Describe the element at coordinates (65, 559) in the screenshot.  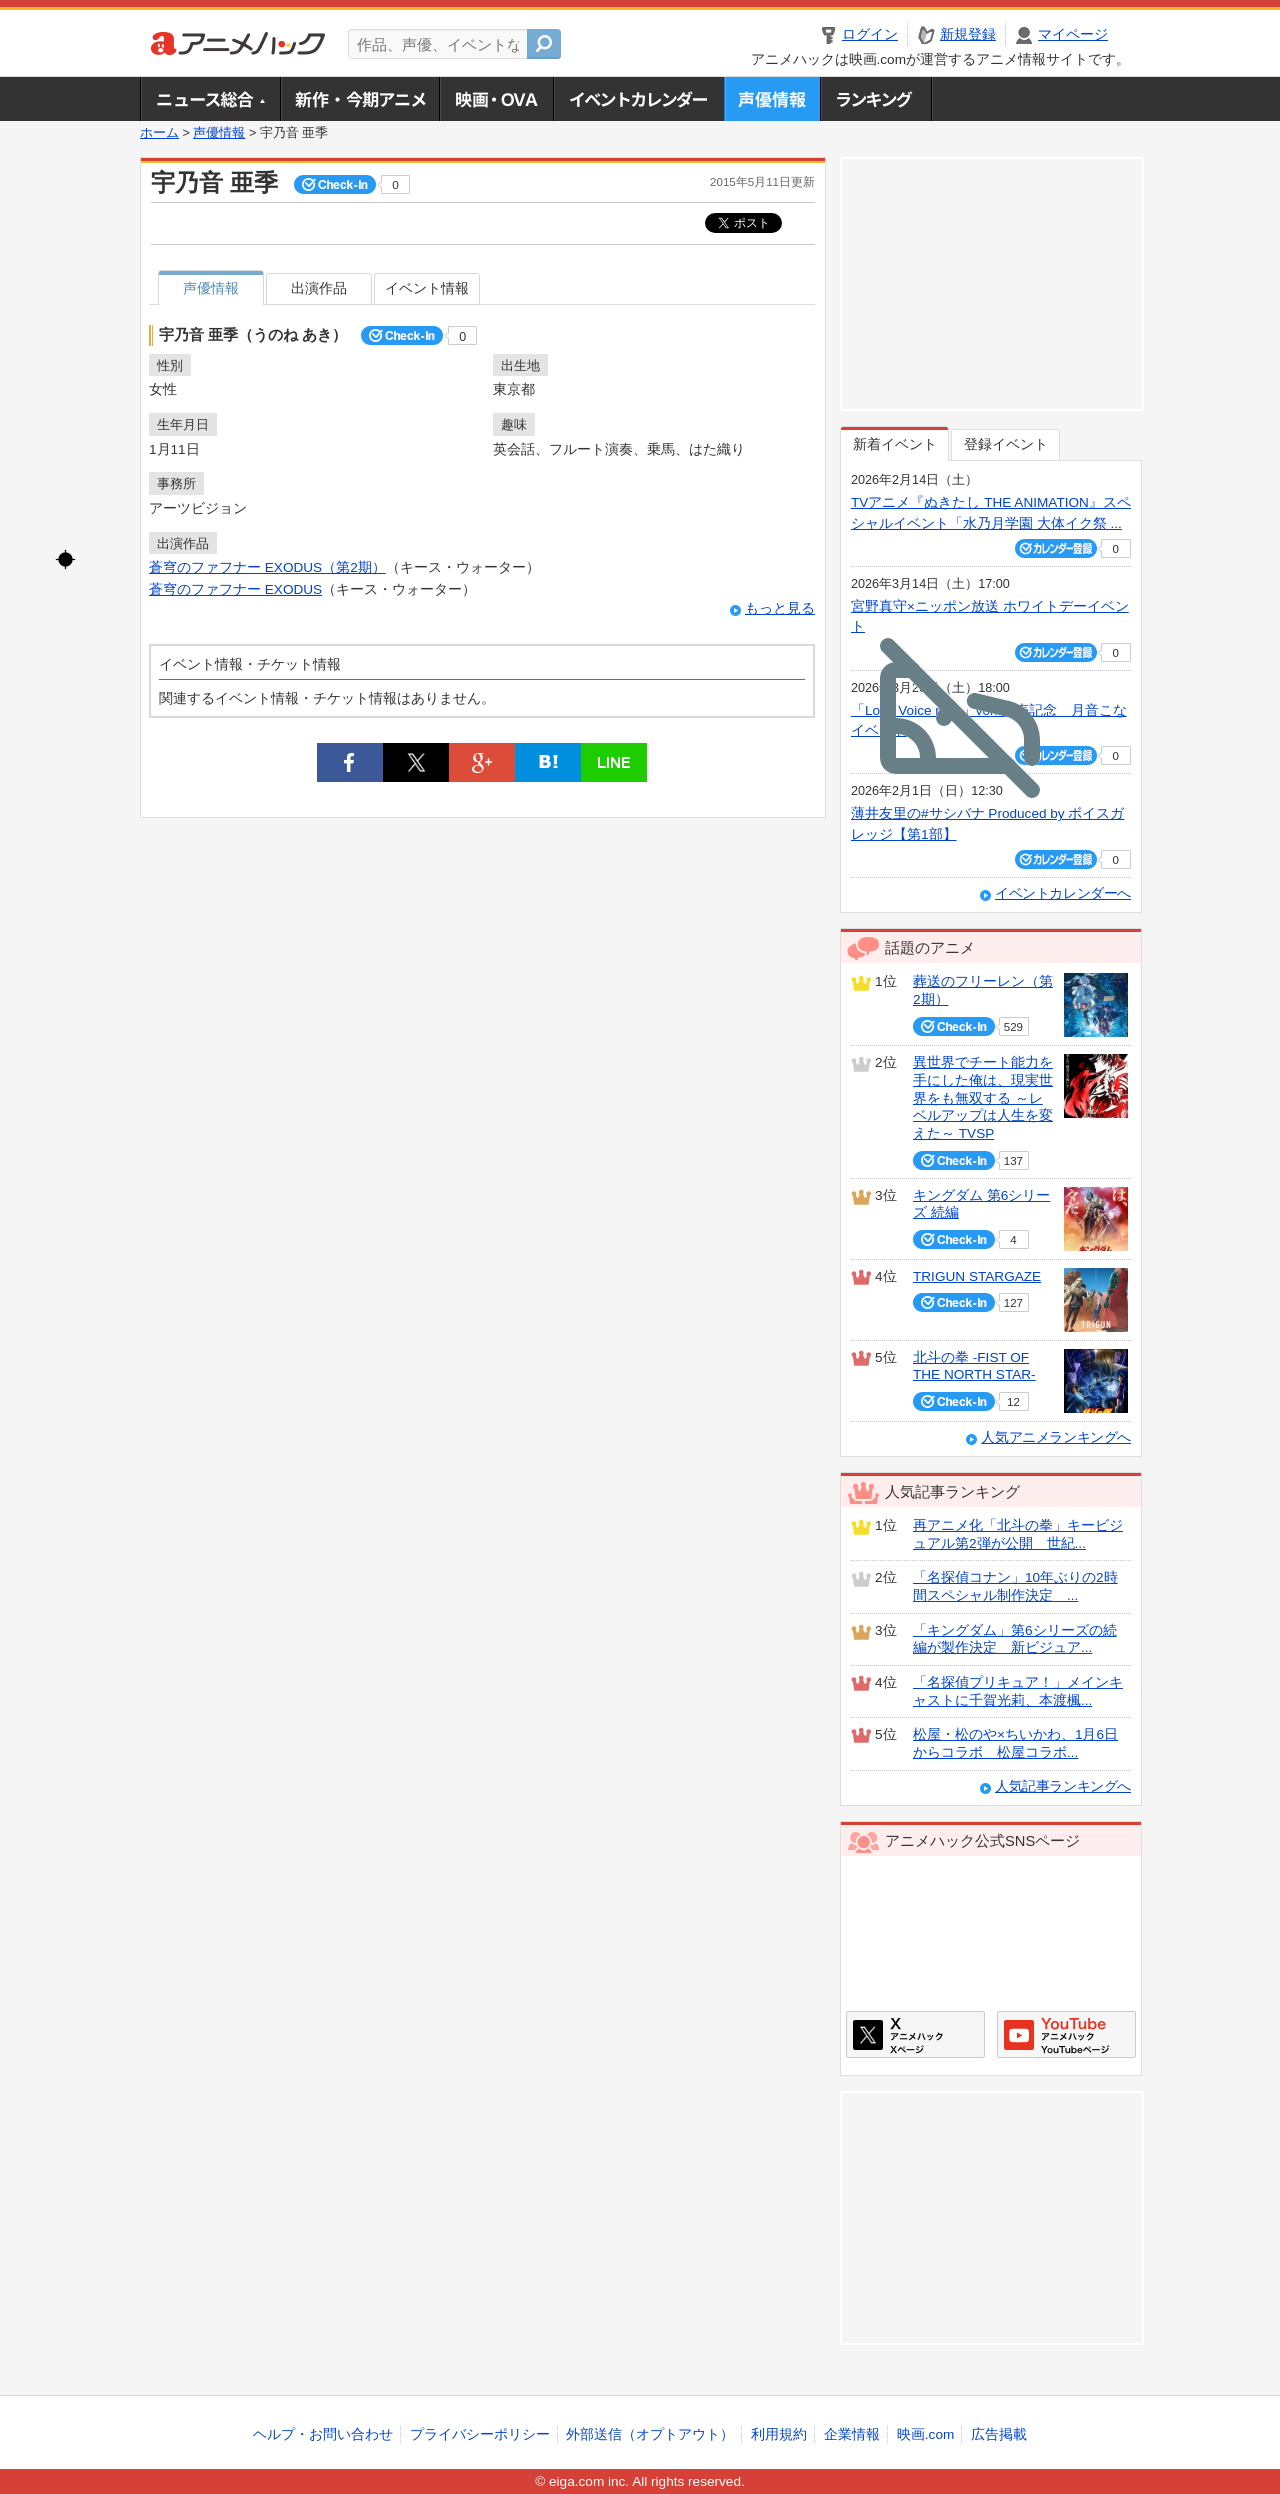
I see `center map on current location` at that location.